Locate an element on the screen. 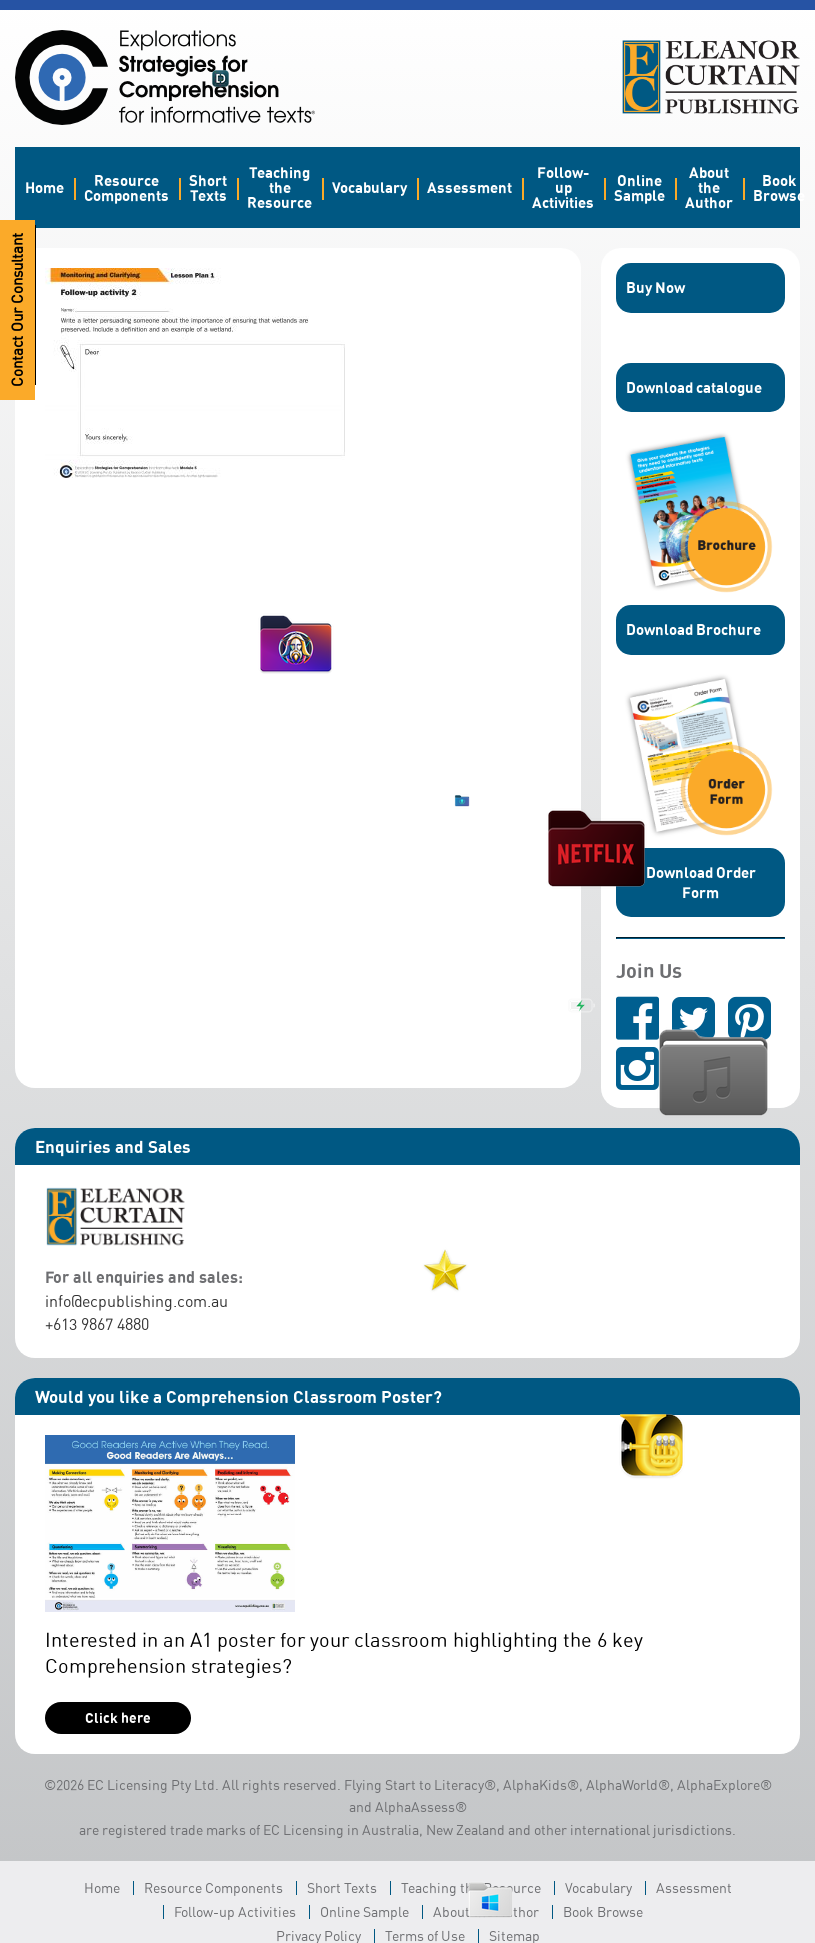  open folder containing GitKraken projects is located at coordinates (462, 801).